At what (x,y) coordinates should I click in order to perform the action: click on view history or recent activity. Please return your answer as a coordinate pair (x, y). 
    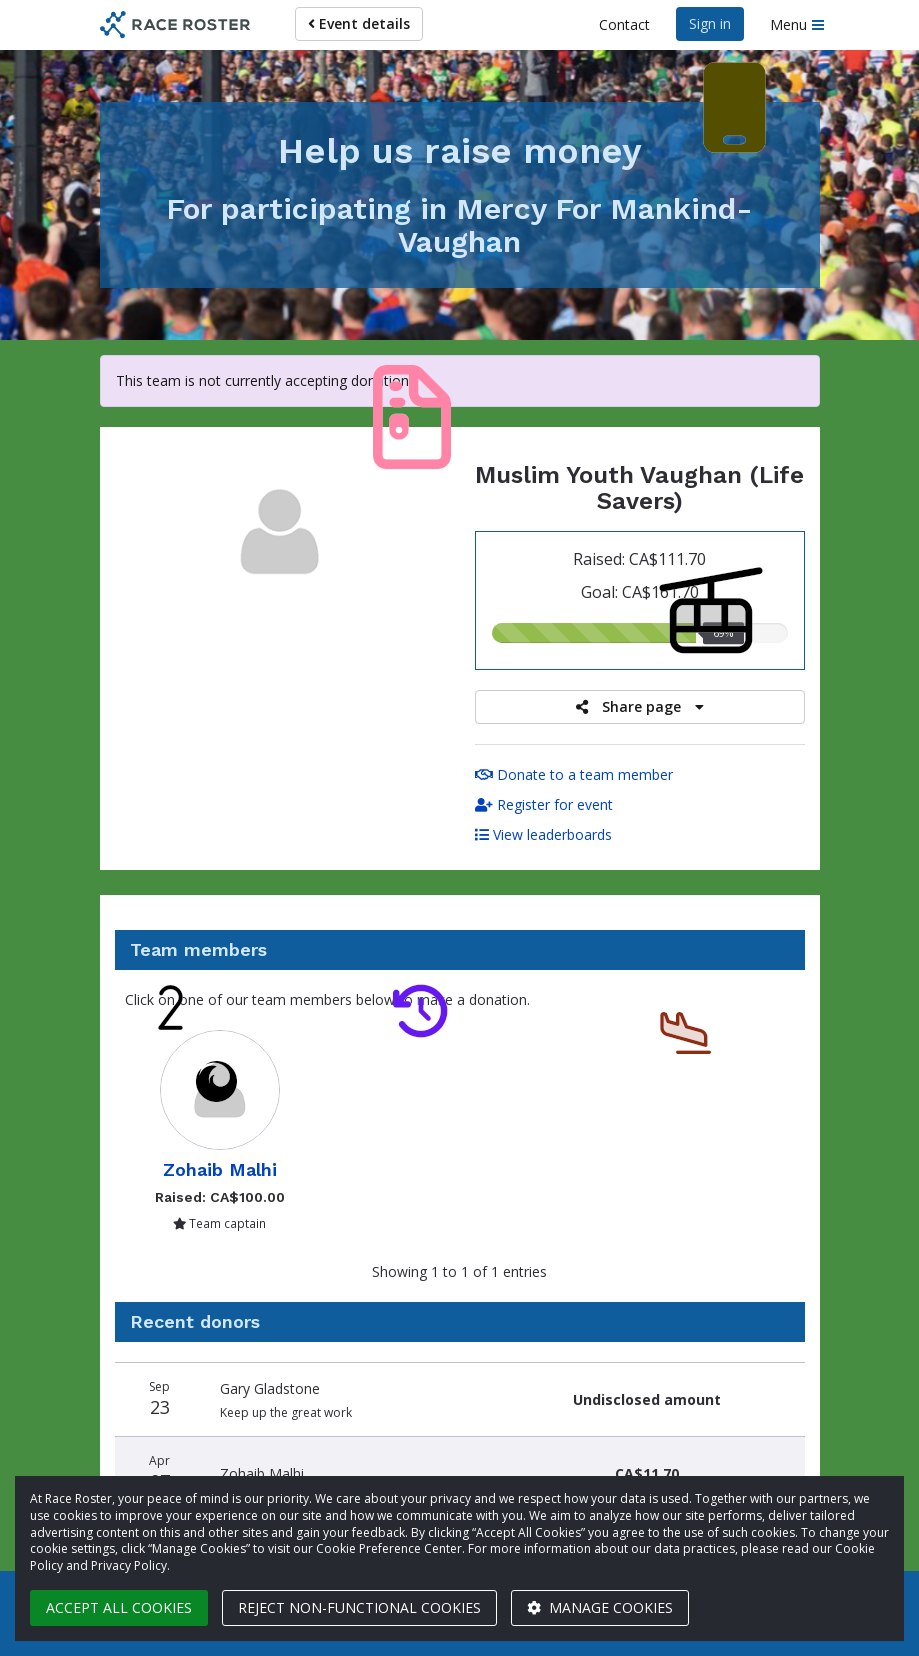
    Looking at the image, I should click on (421, 1011).